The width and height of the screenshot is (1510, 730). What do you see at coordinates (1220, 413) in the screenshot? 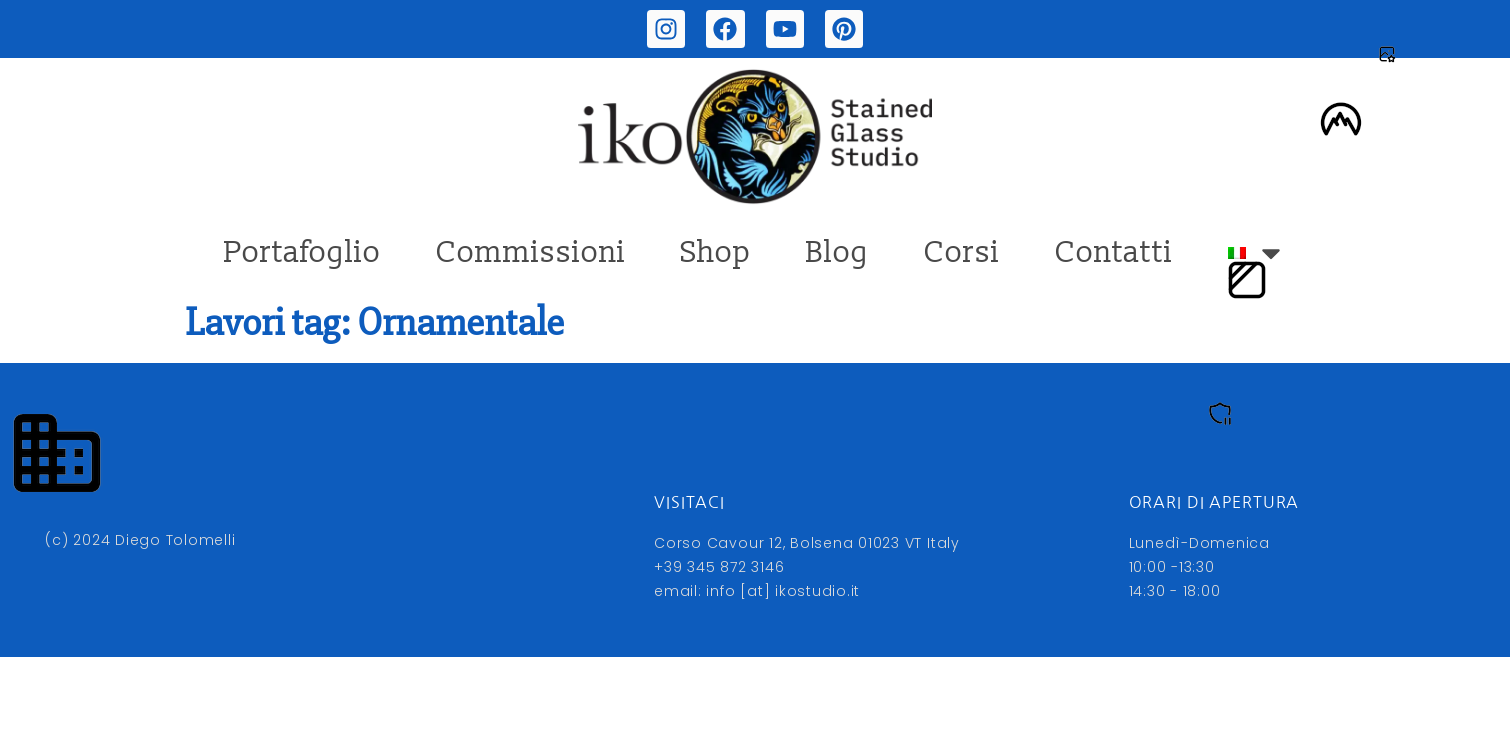
I see `pause security protection temporarily` at bounding box center [1220, 413].